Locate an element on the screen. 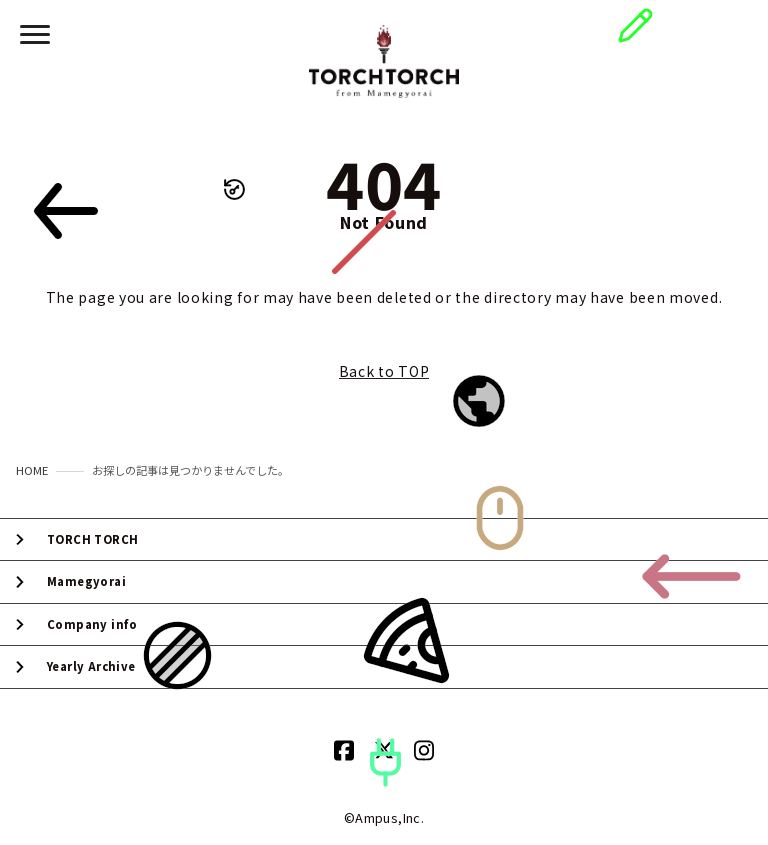 The width and height of the screenshot is (768, 845). move item to the left is located at coordinates (691, 576).